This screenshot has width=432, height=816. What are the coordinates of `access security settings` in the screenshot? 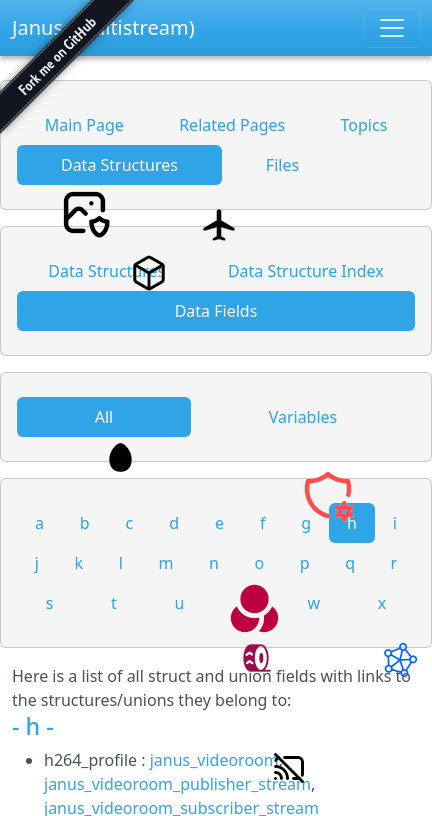 It's located at (328, 495).